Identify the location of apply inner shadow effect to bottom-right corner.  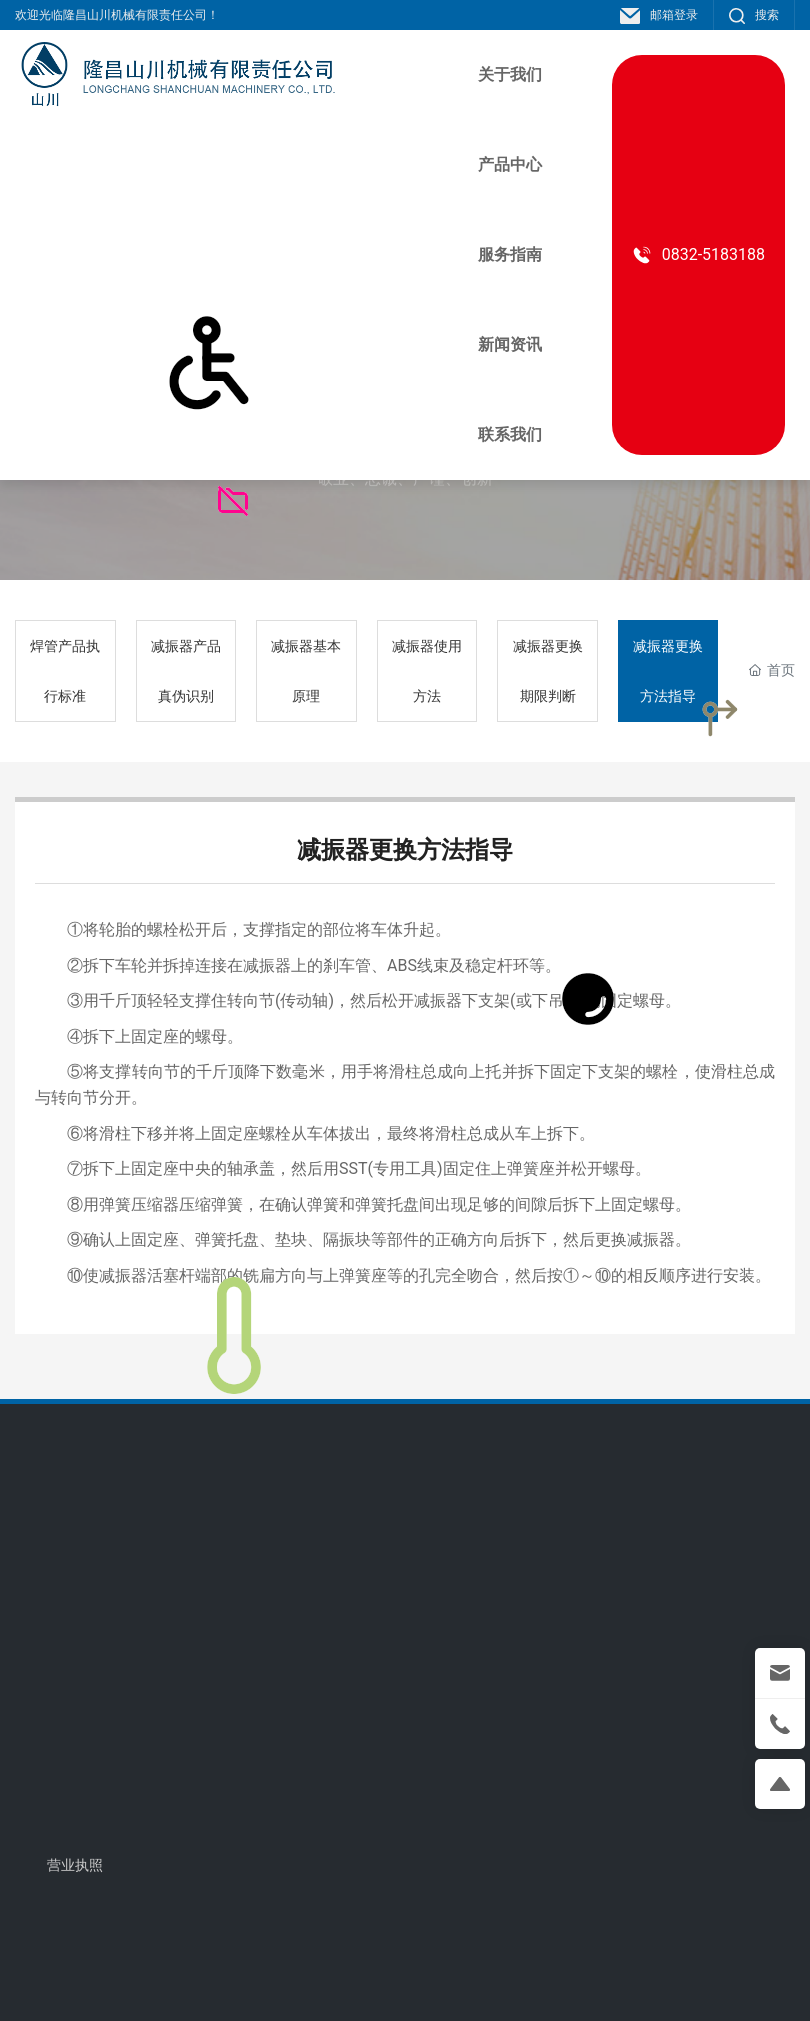
(588, 999).